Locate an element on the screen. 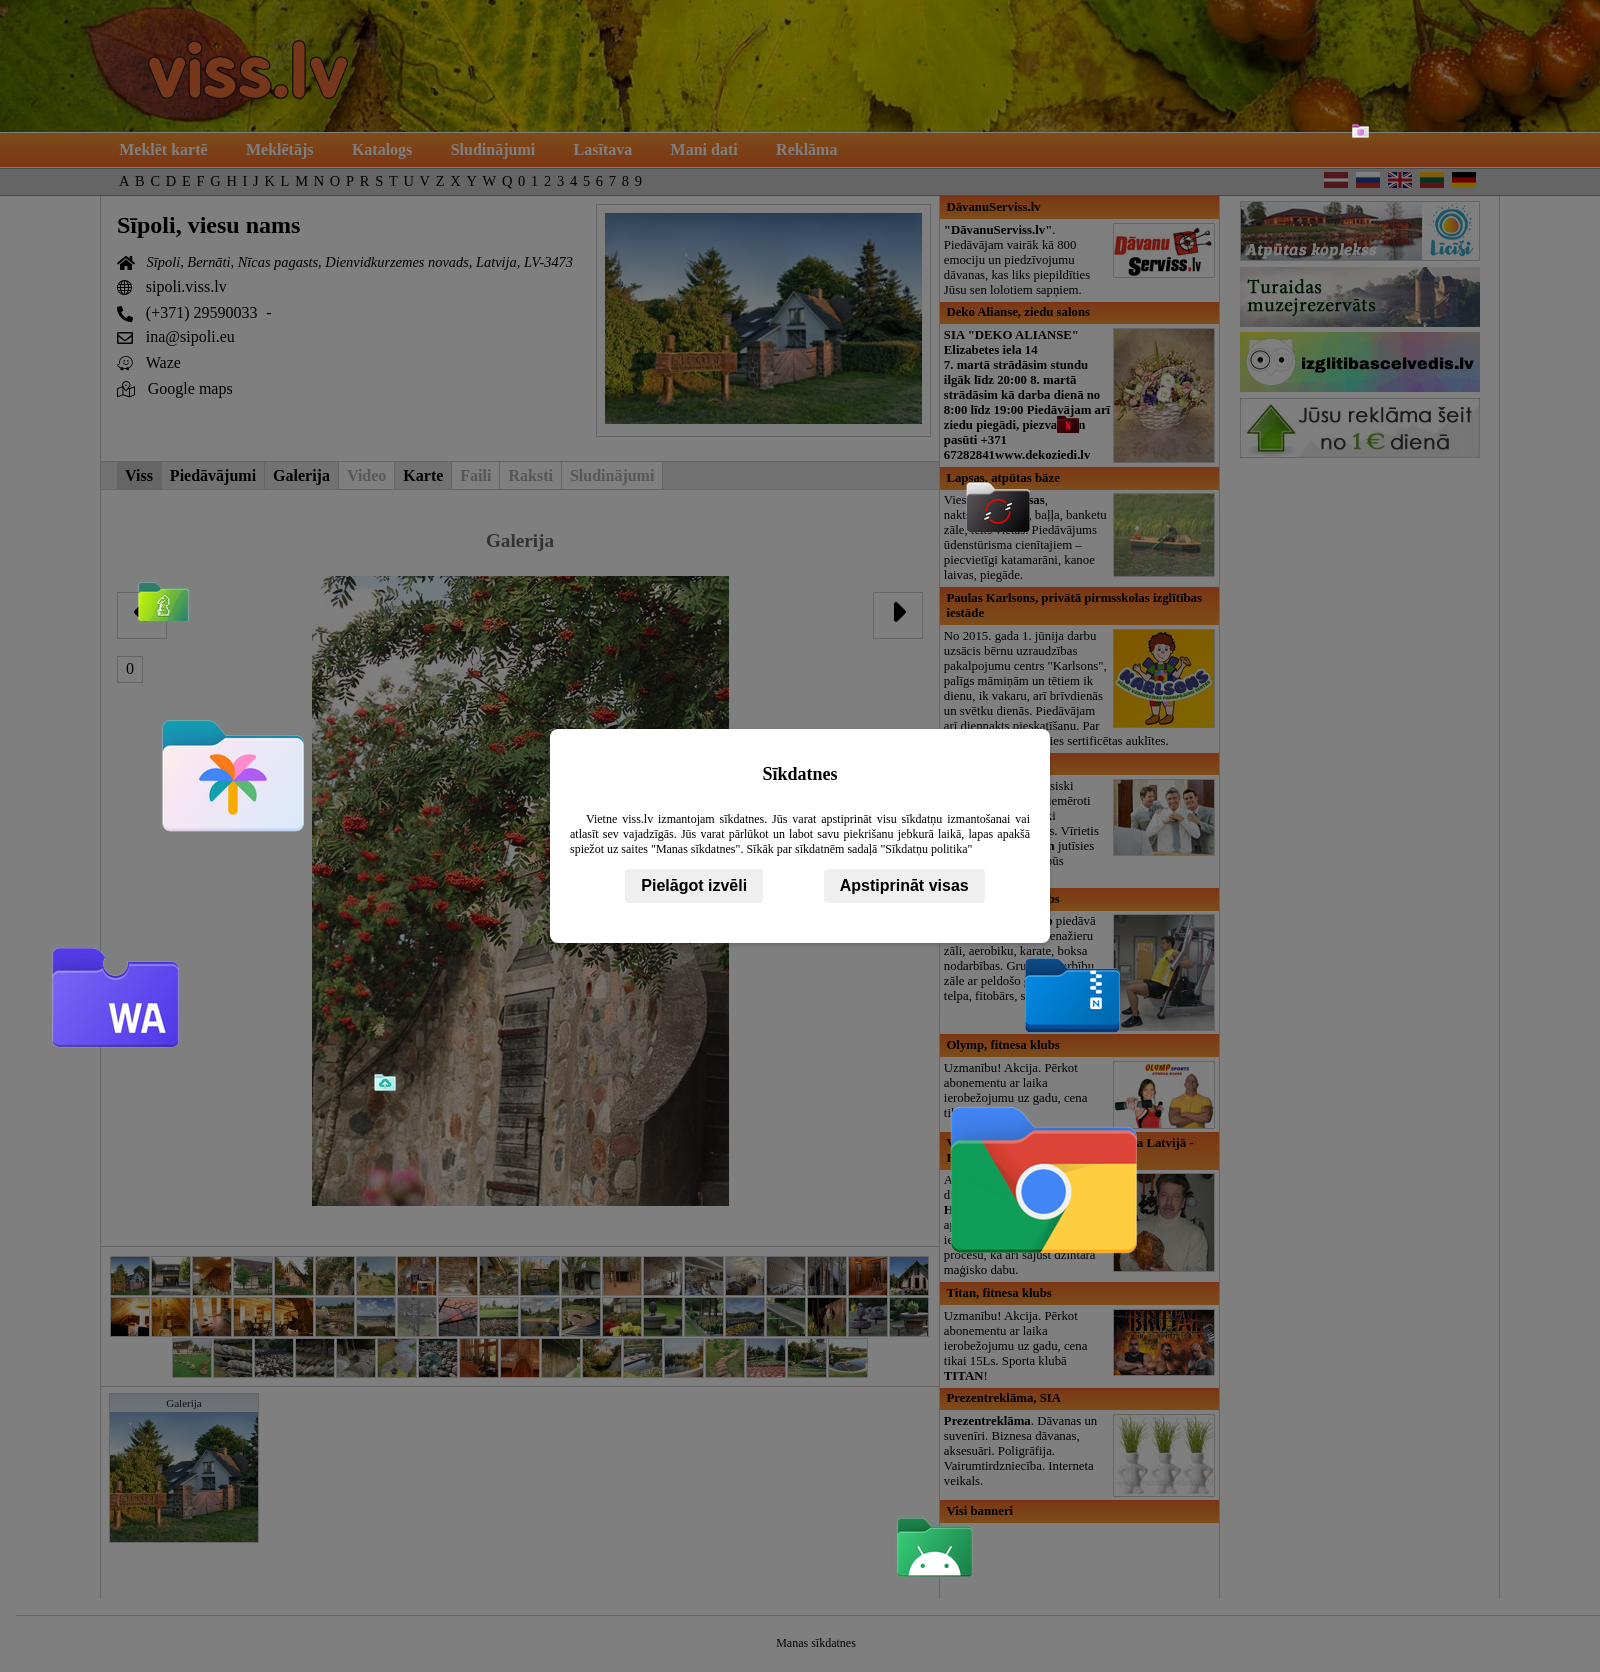 The image size is (1600, 1672). access windows update download folder is located at coordinates (385, 1083).